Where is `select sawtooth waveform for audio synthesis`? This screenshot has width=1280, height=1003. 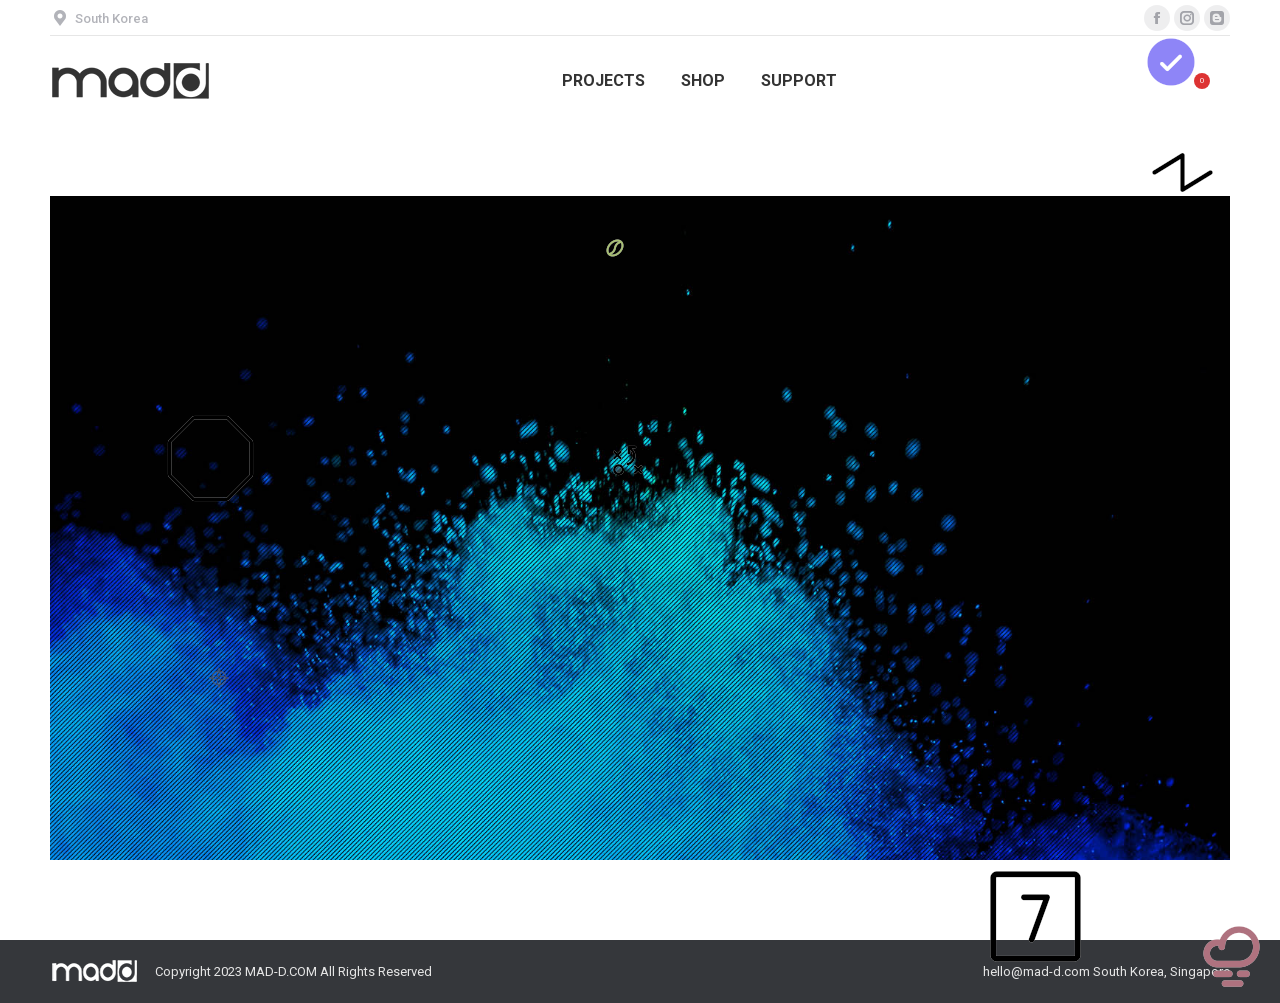
select sawtooth waveform for audio synthesis is located at coordinates (1182, 172).